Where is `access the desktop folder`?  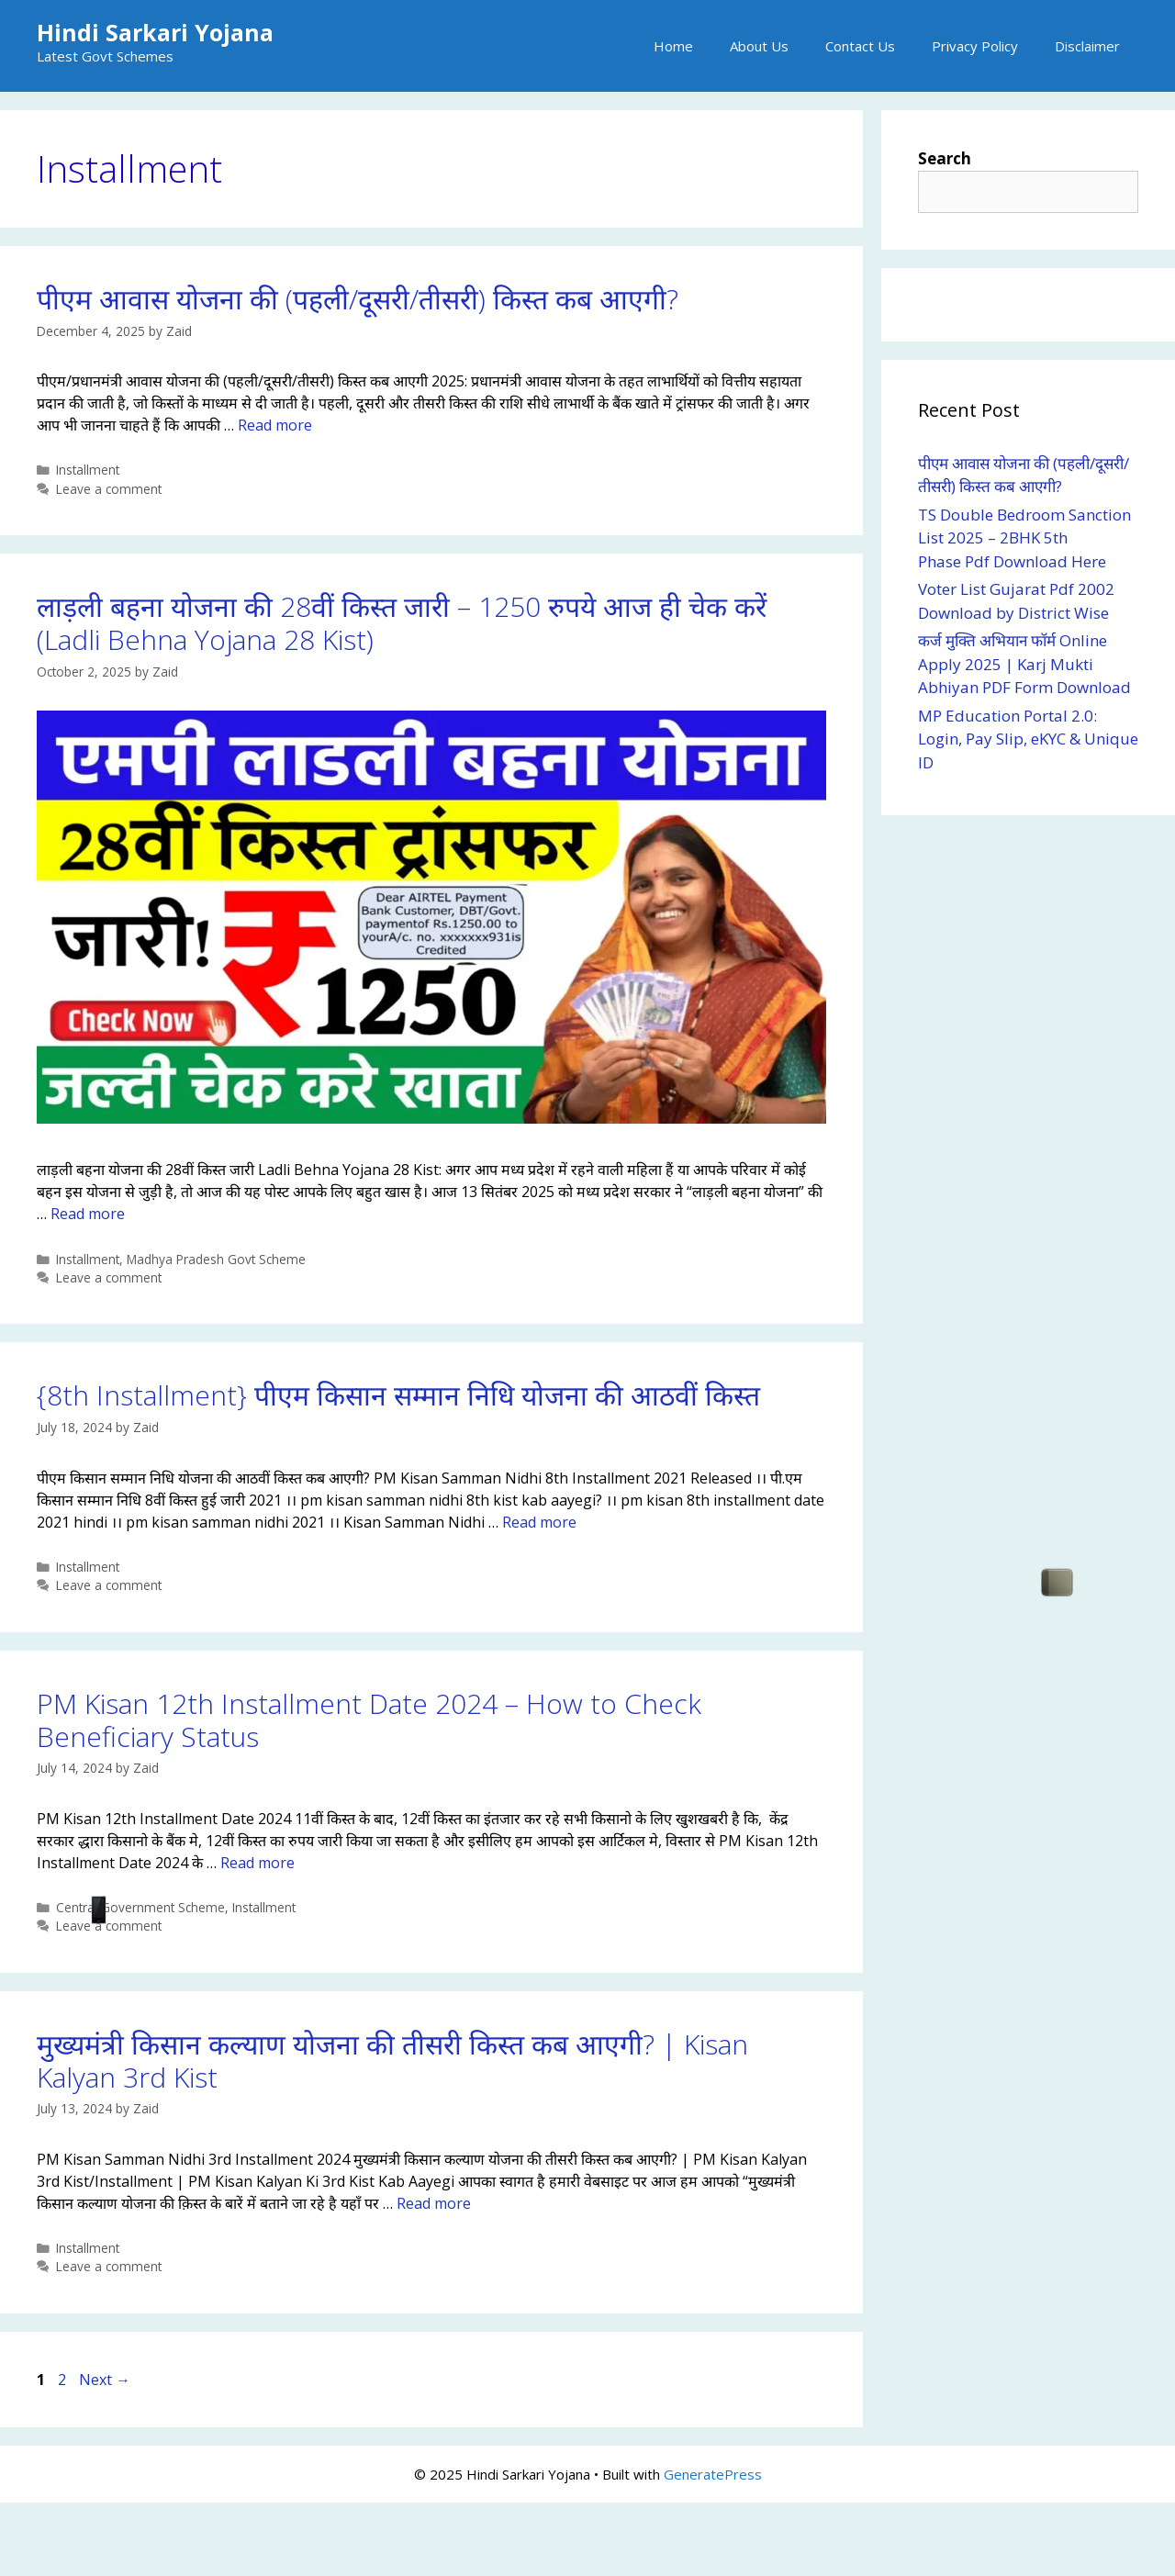
access the desktop folder is located at coordinates (1057, 1581).